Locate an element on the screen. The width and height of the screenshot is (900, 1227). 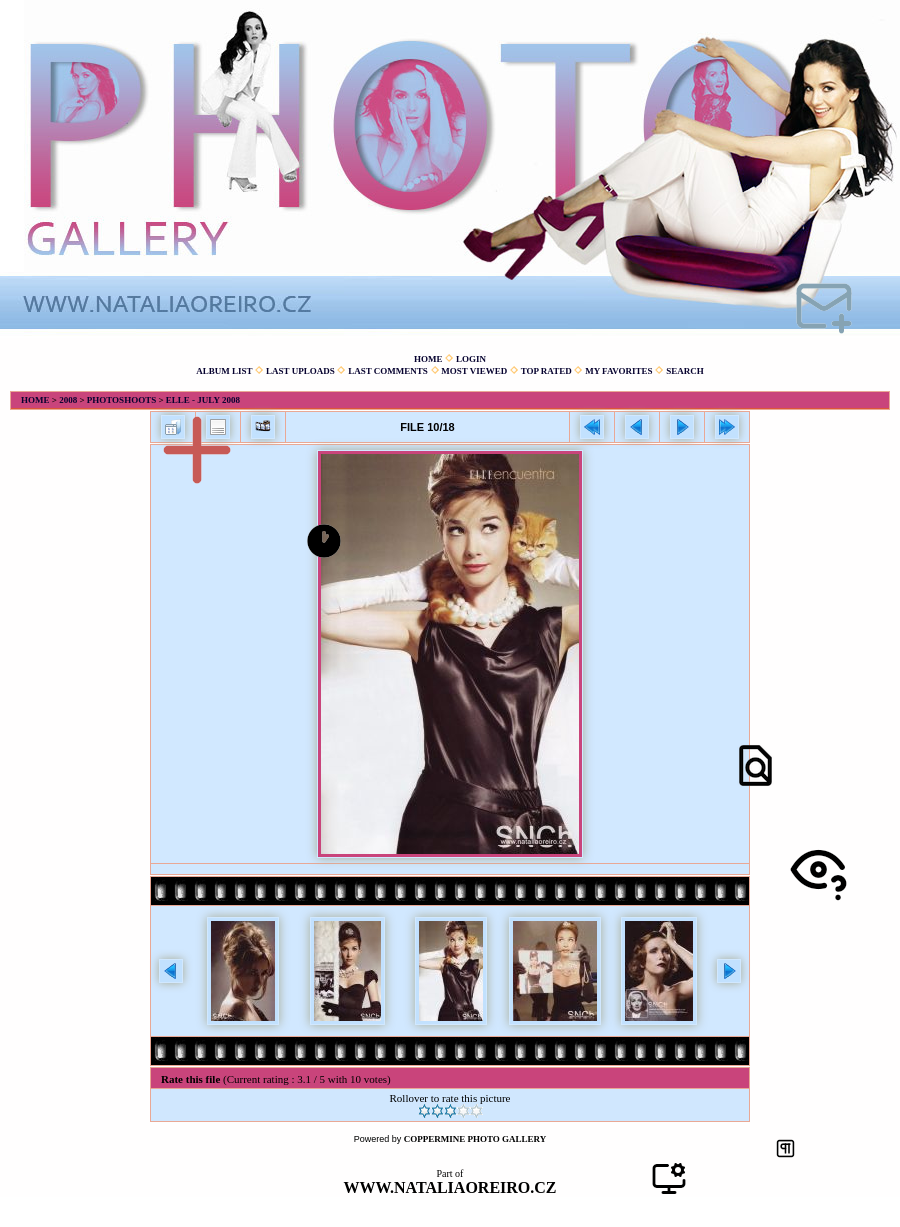
toggle paragraph formatting marks is located at coordinates (785, 1148).